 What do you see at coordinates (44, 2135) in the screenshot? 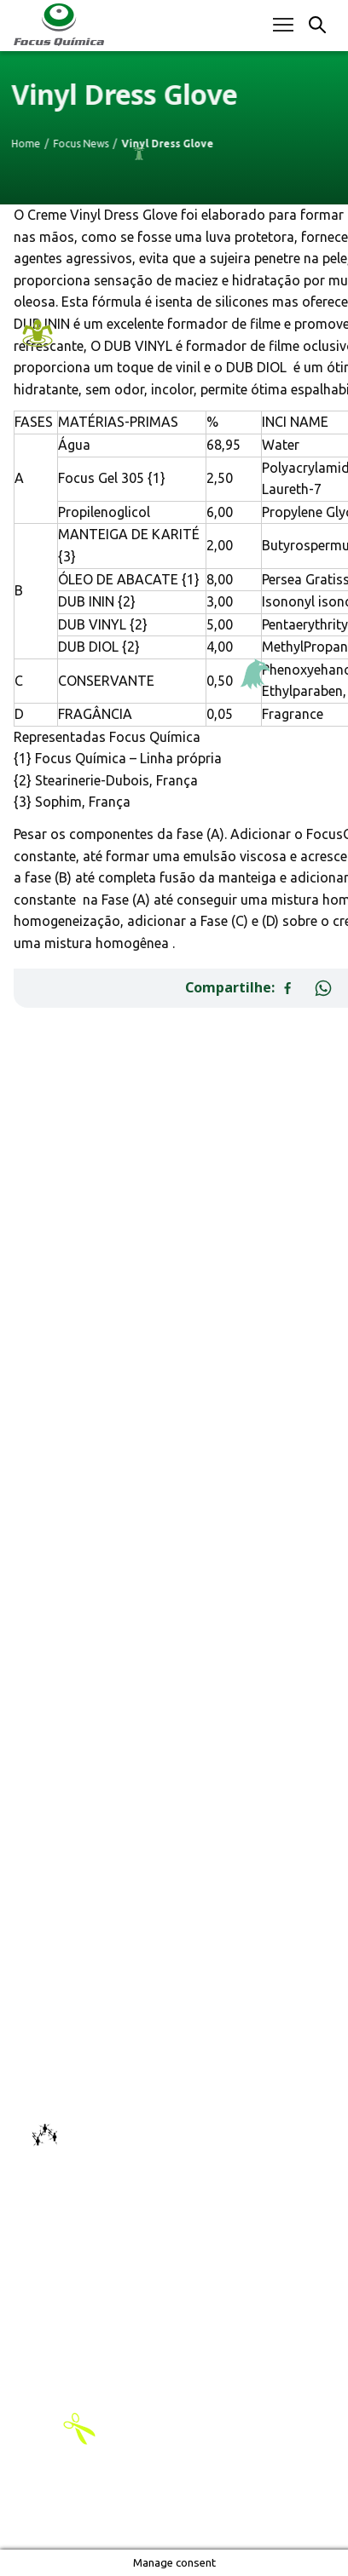
I see `activate chain lightning ability or spell` at bounding box center [44, 2135].